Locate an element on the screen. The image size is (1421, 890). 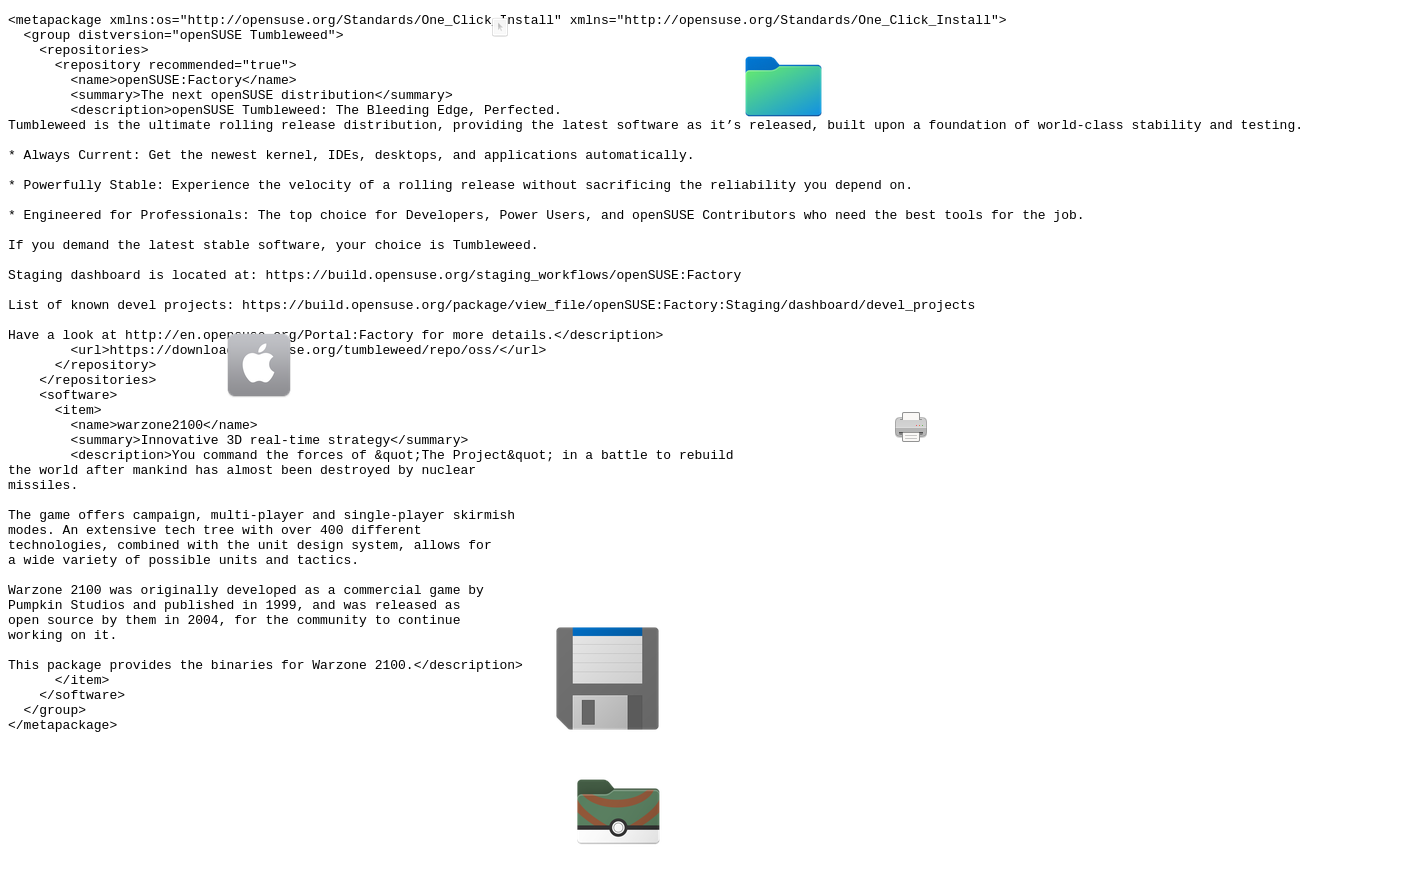
save the current file or document is located at coordinates (607, 678).